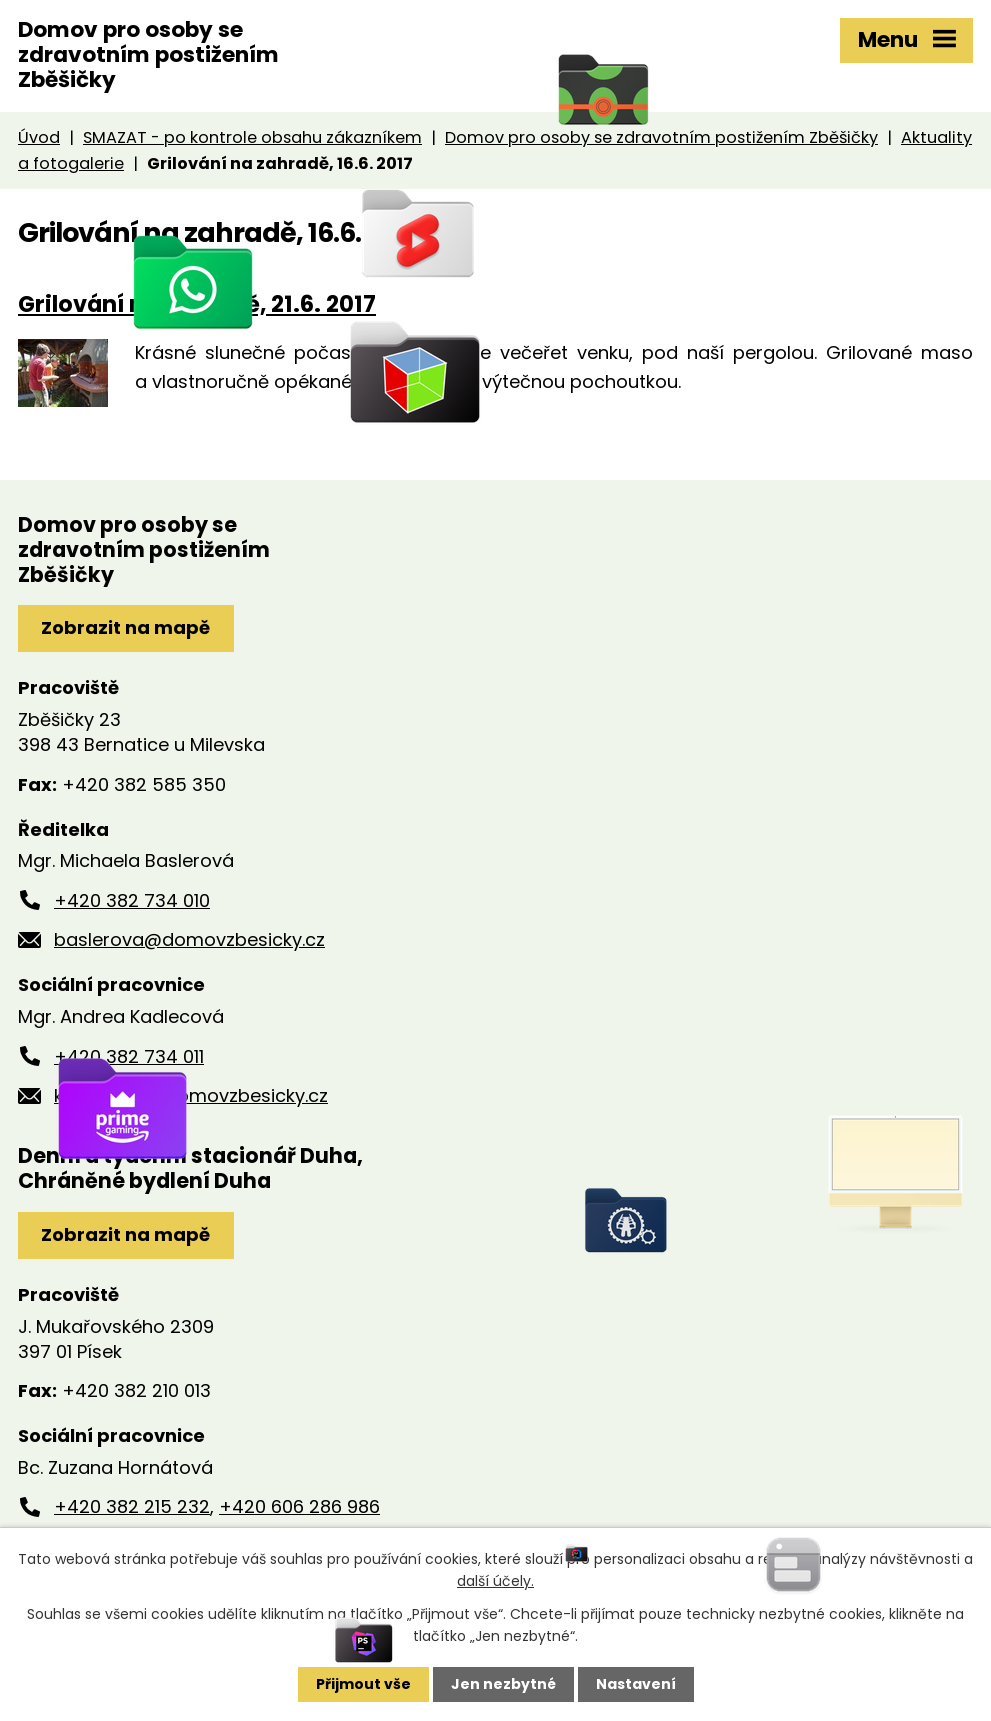  I want to click on open prime gaming folder, so click(122, 1112).